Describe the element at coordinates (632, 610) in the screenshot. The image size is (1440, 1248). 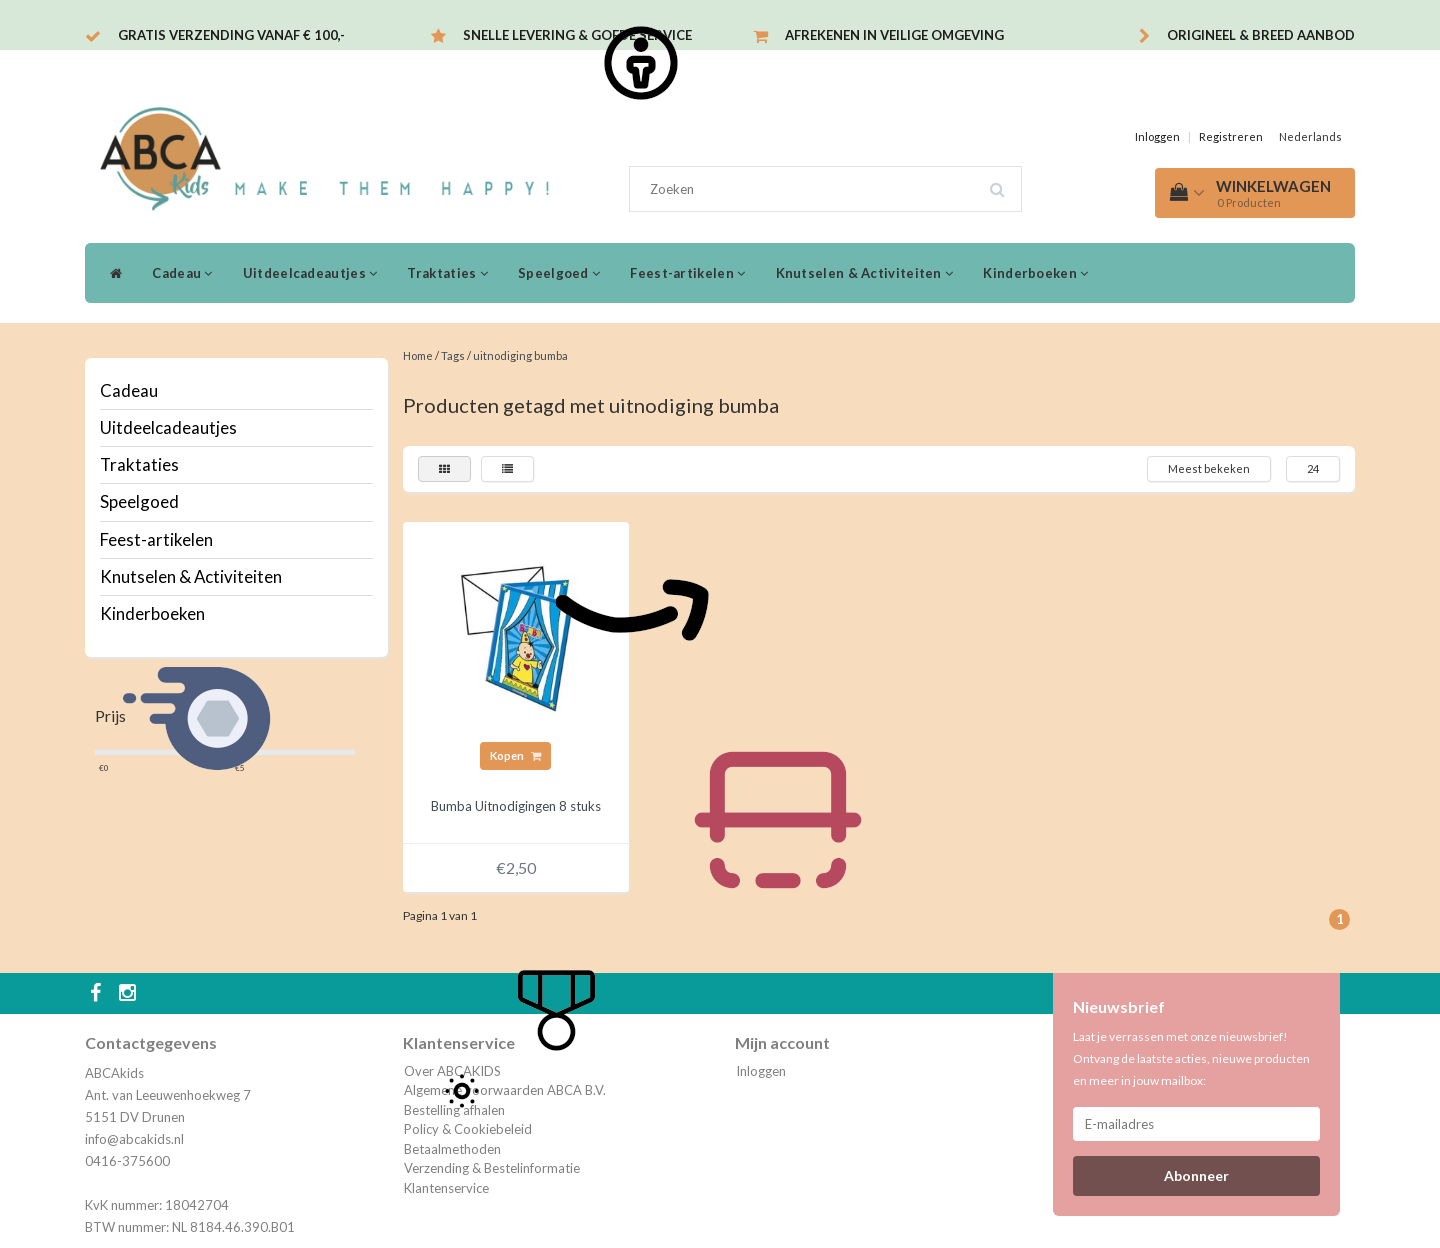
I see `visit amazon website or app` at that location.